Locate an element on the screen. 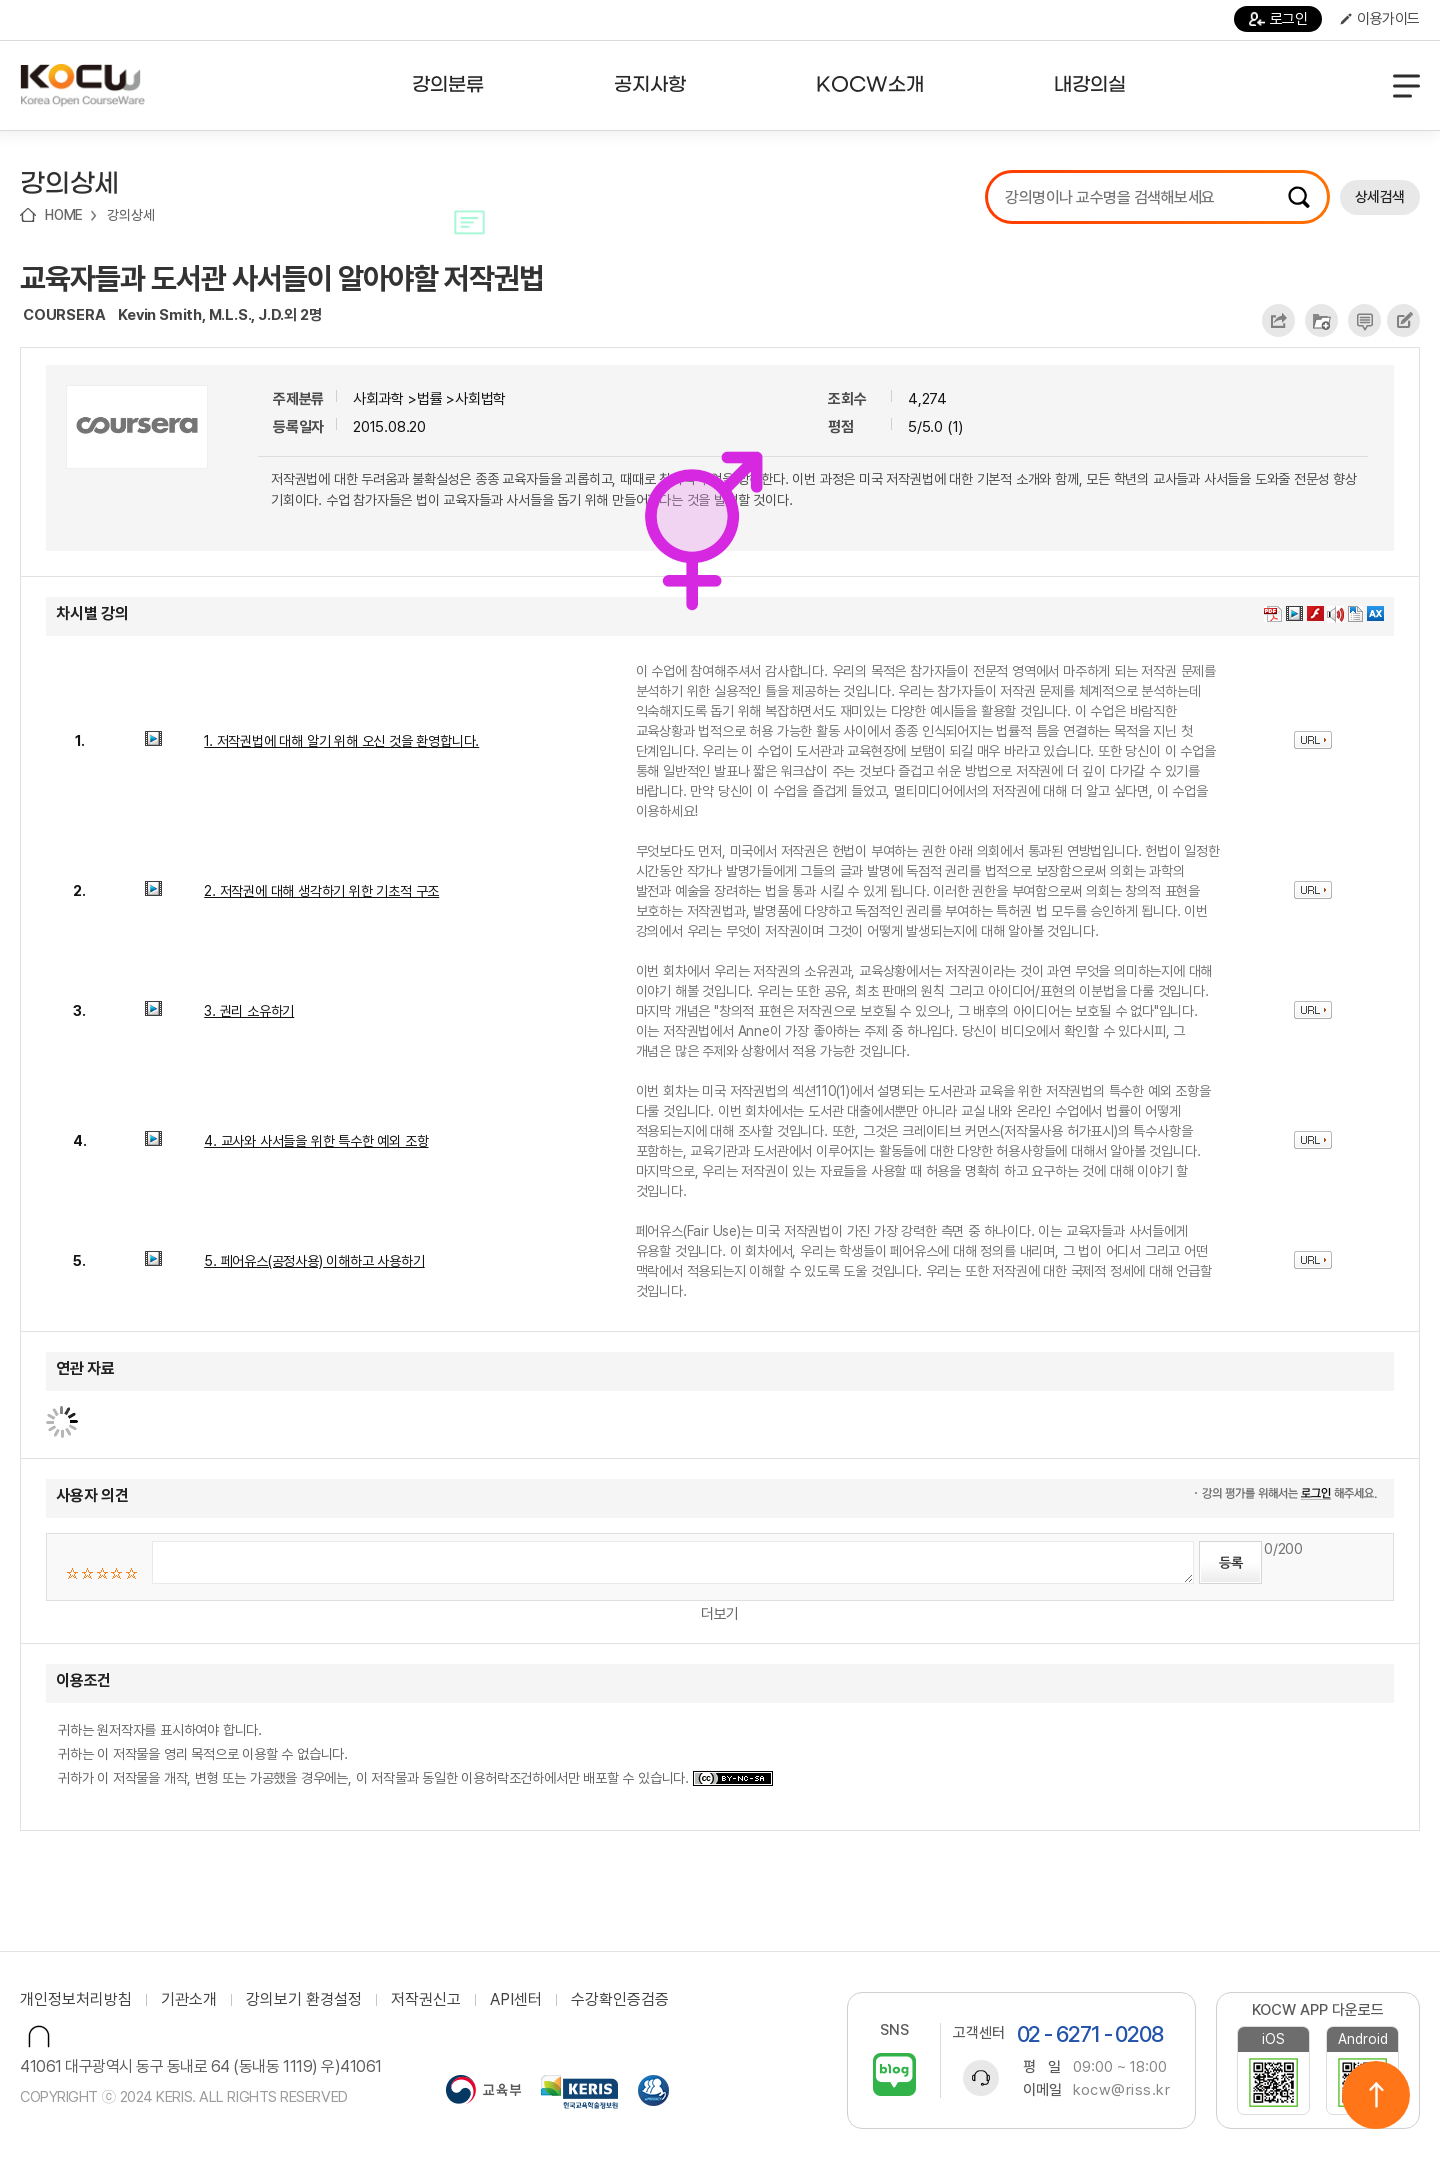 The height and width of the screenshot is (2159, 1440). indicates intersex gender identity is located at coordinates (698, 528).